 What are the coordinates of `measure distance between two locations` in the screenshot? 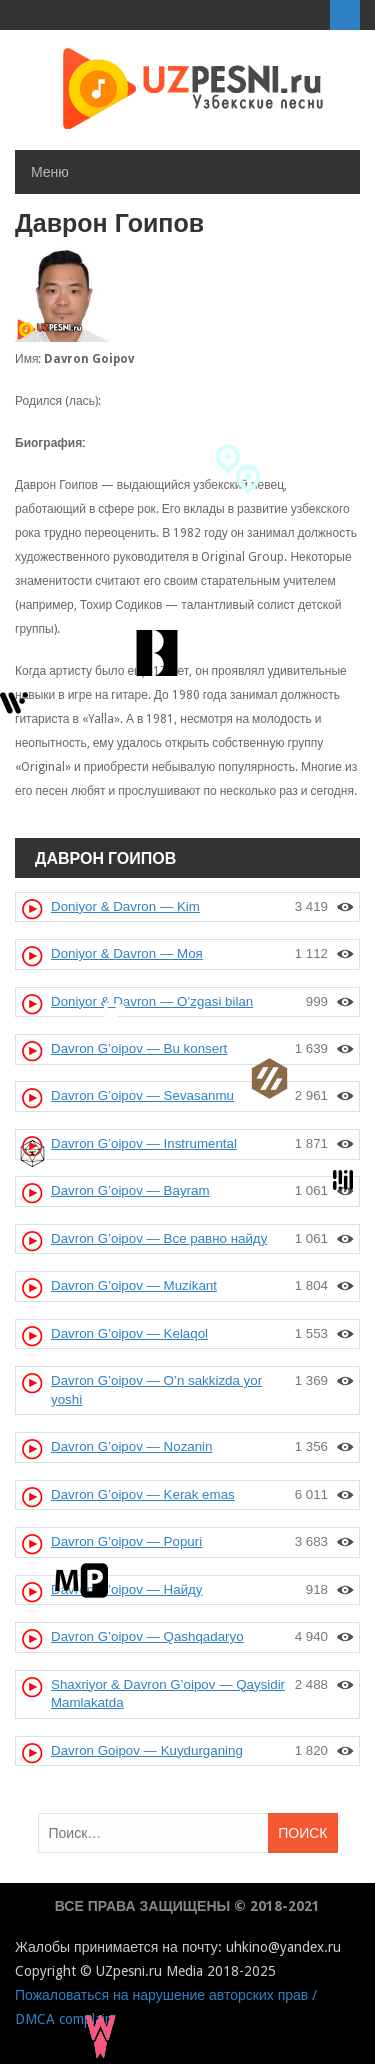 It's located at (238, 469).